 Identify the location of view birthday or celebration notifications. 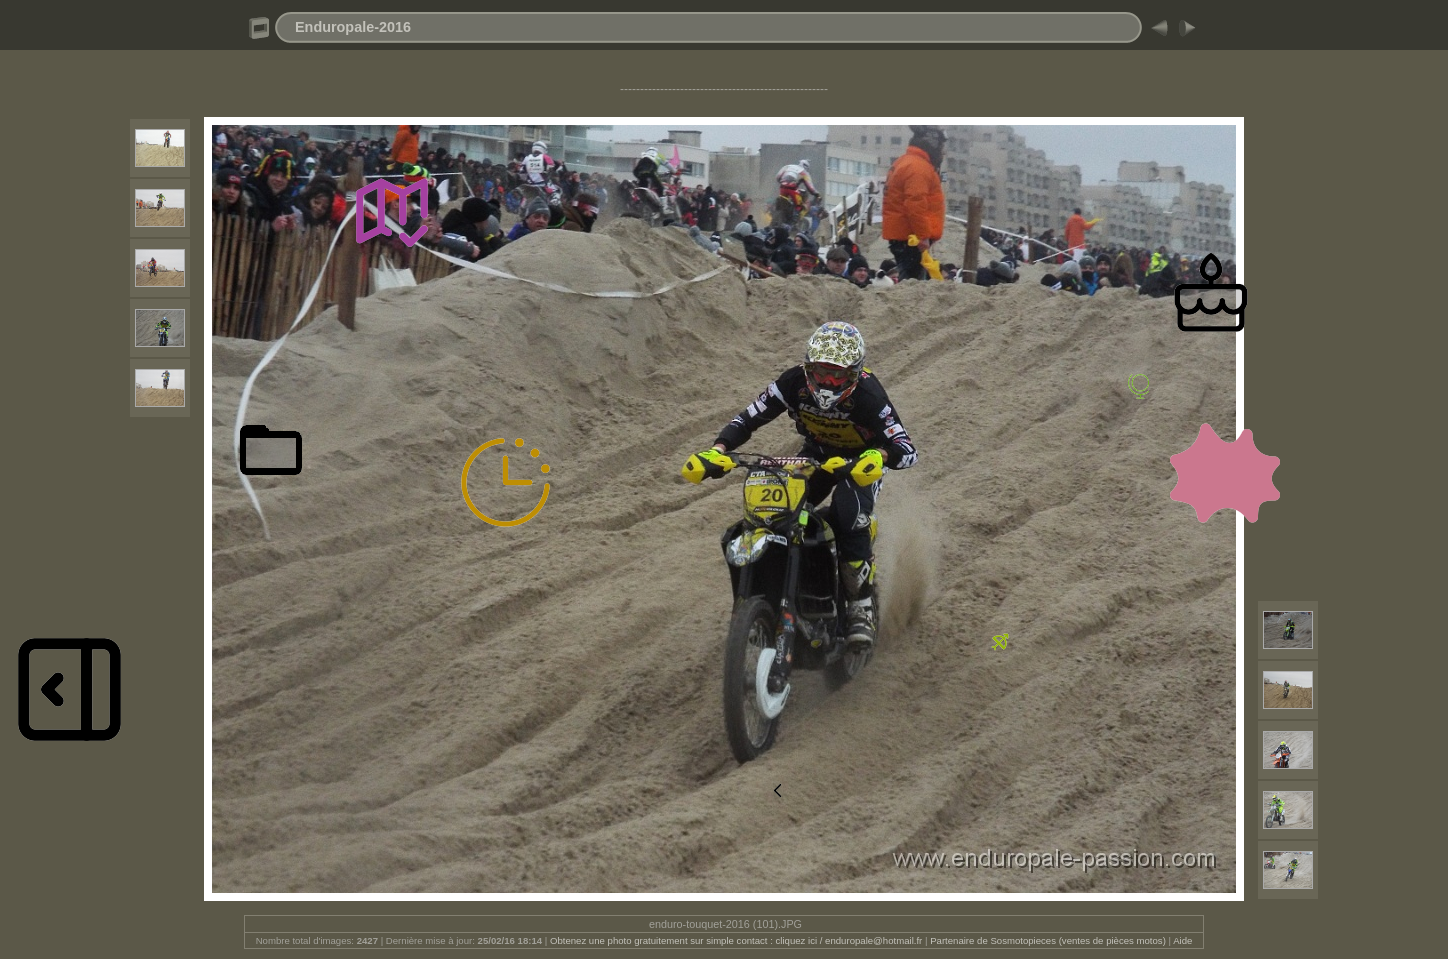
(1211, 298).